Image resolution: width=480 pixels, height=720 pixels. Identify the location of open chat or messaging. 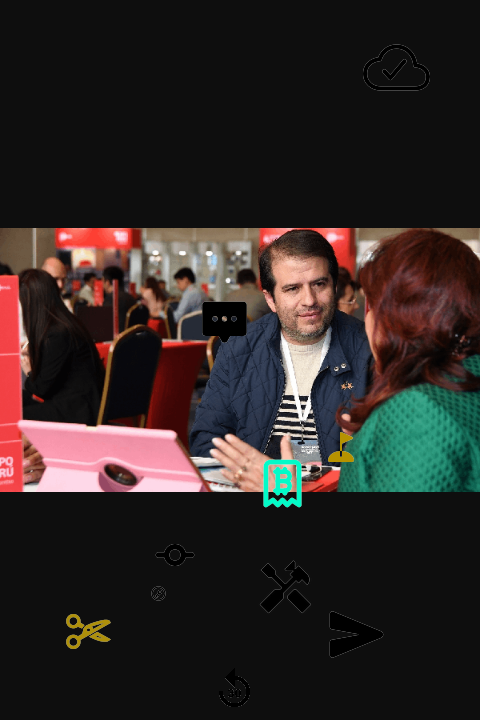
(224, 320).